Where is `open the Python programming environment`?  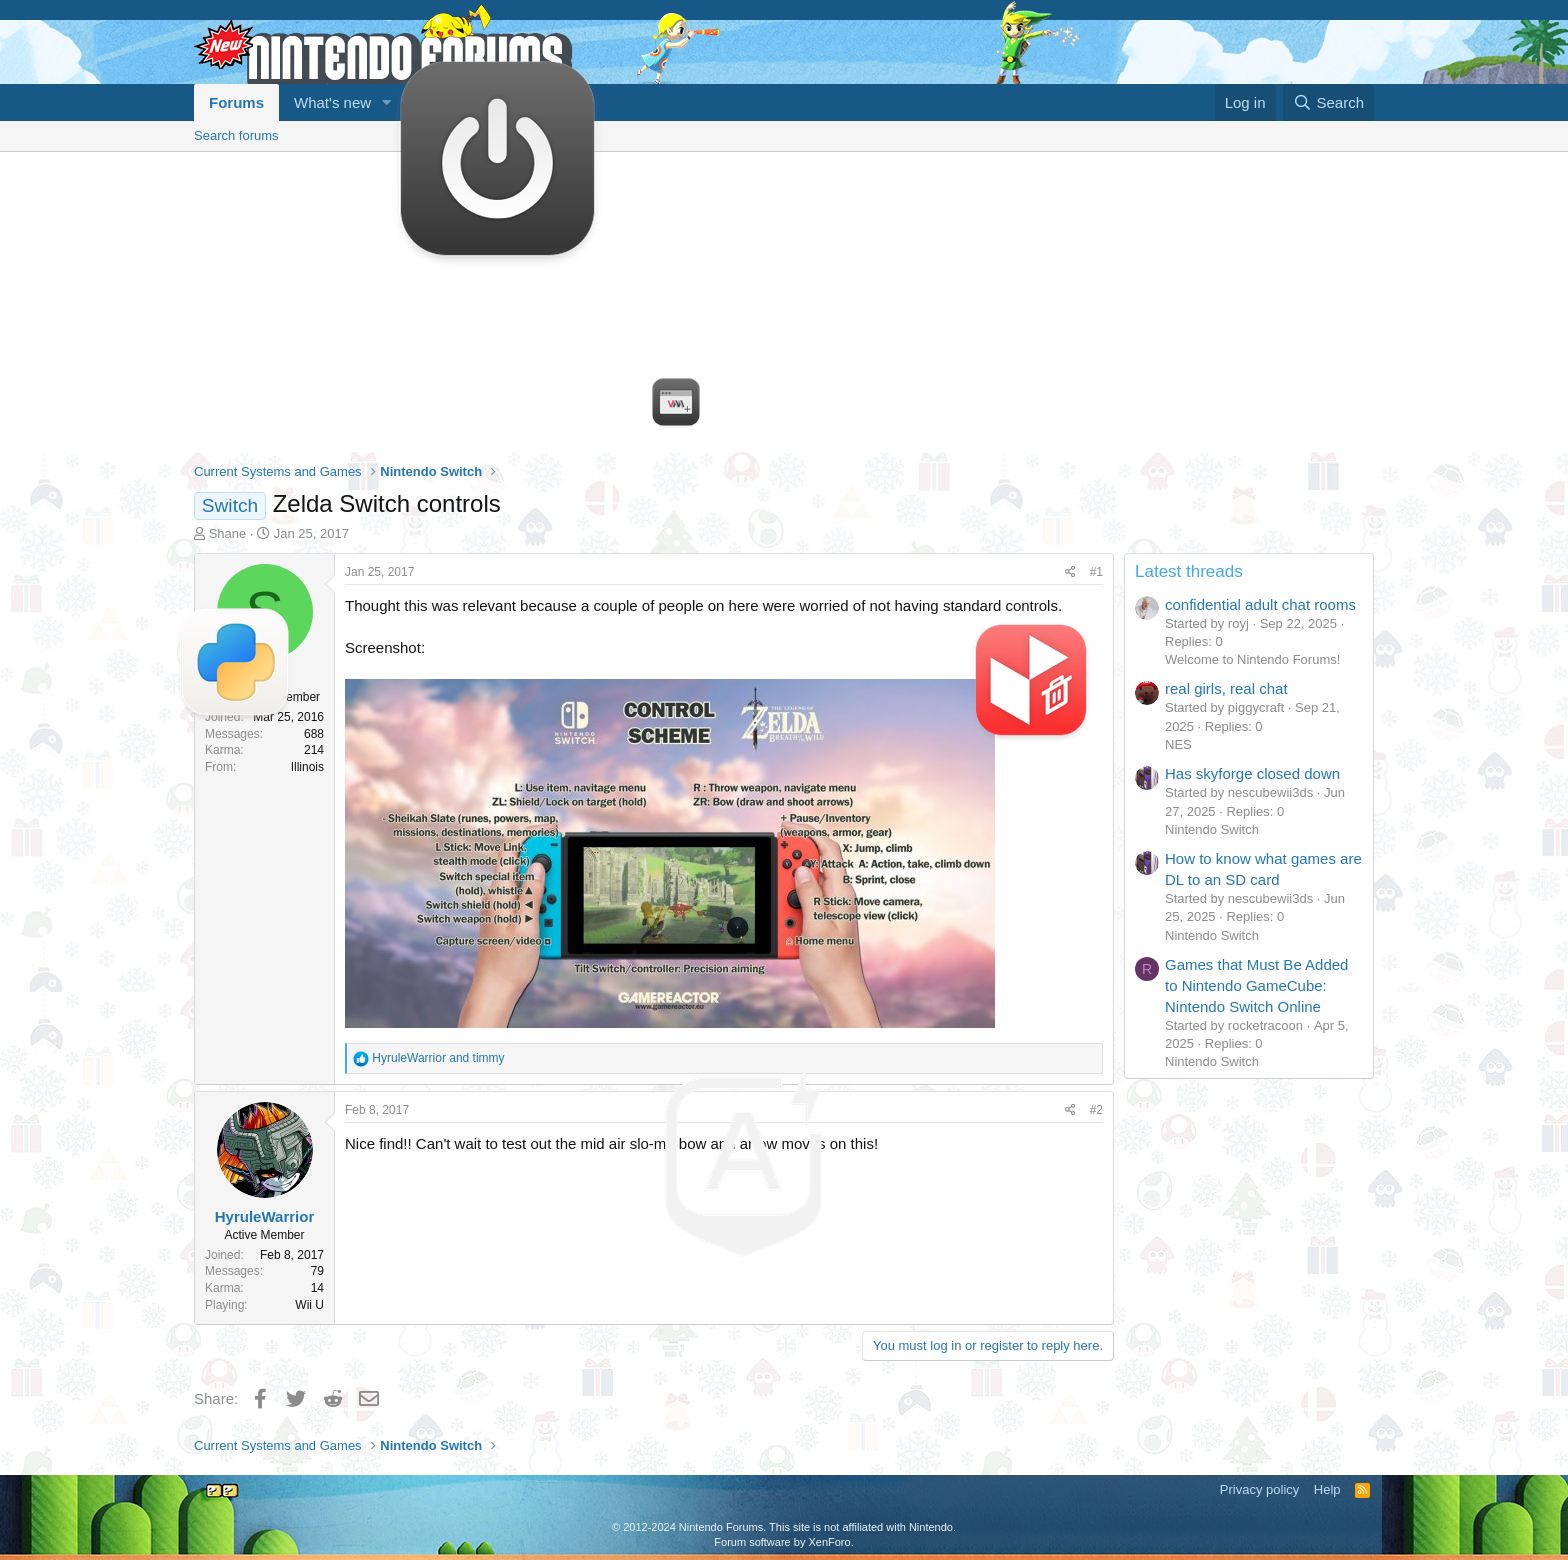
open the Python programming environment is located at coordinates (235, 662).